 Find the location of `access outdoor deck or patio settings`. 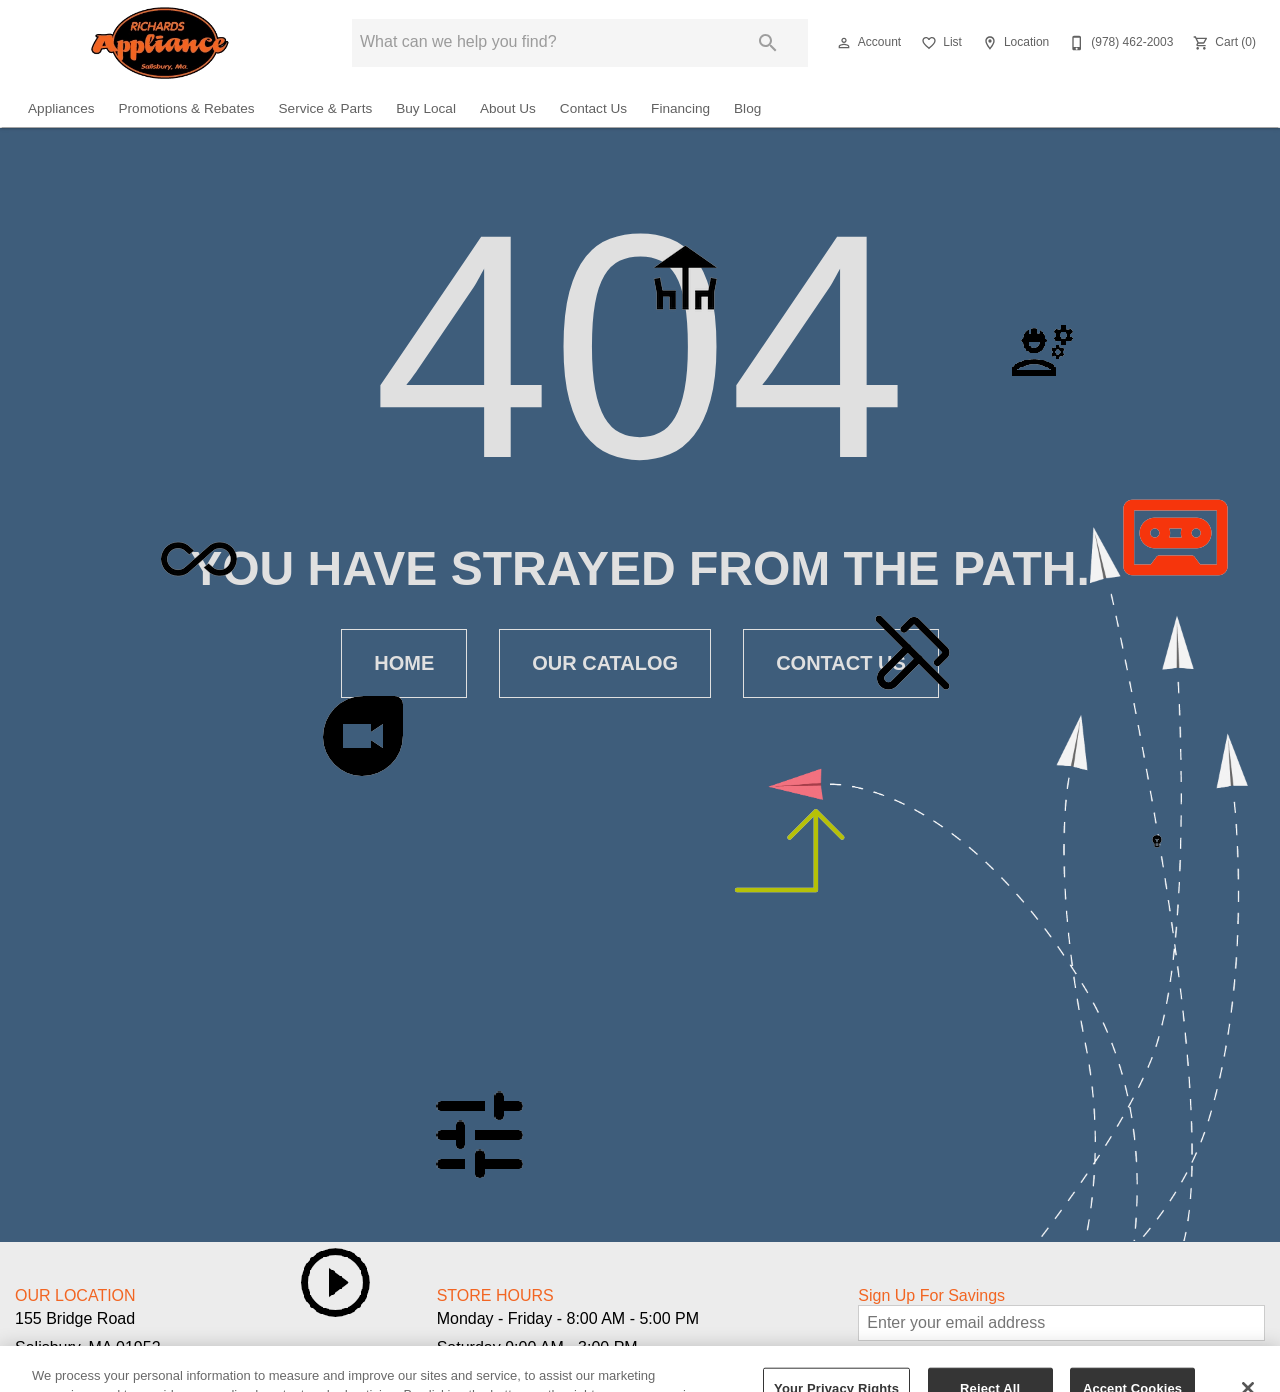

access outdoor deck or patio settings is located at coordinates (685, 277).